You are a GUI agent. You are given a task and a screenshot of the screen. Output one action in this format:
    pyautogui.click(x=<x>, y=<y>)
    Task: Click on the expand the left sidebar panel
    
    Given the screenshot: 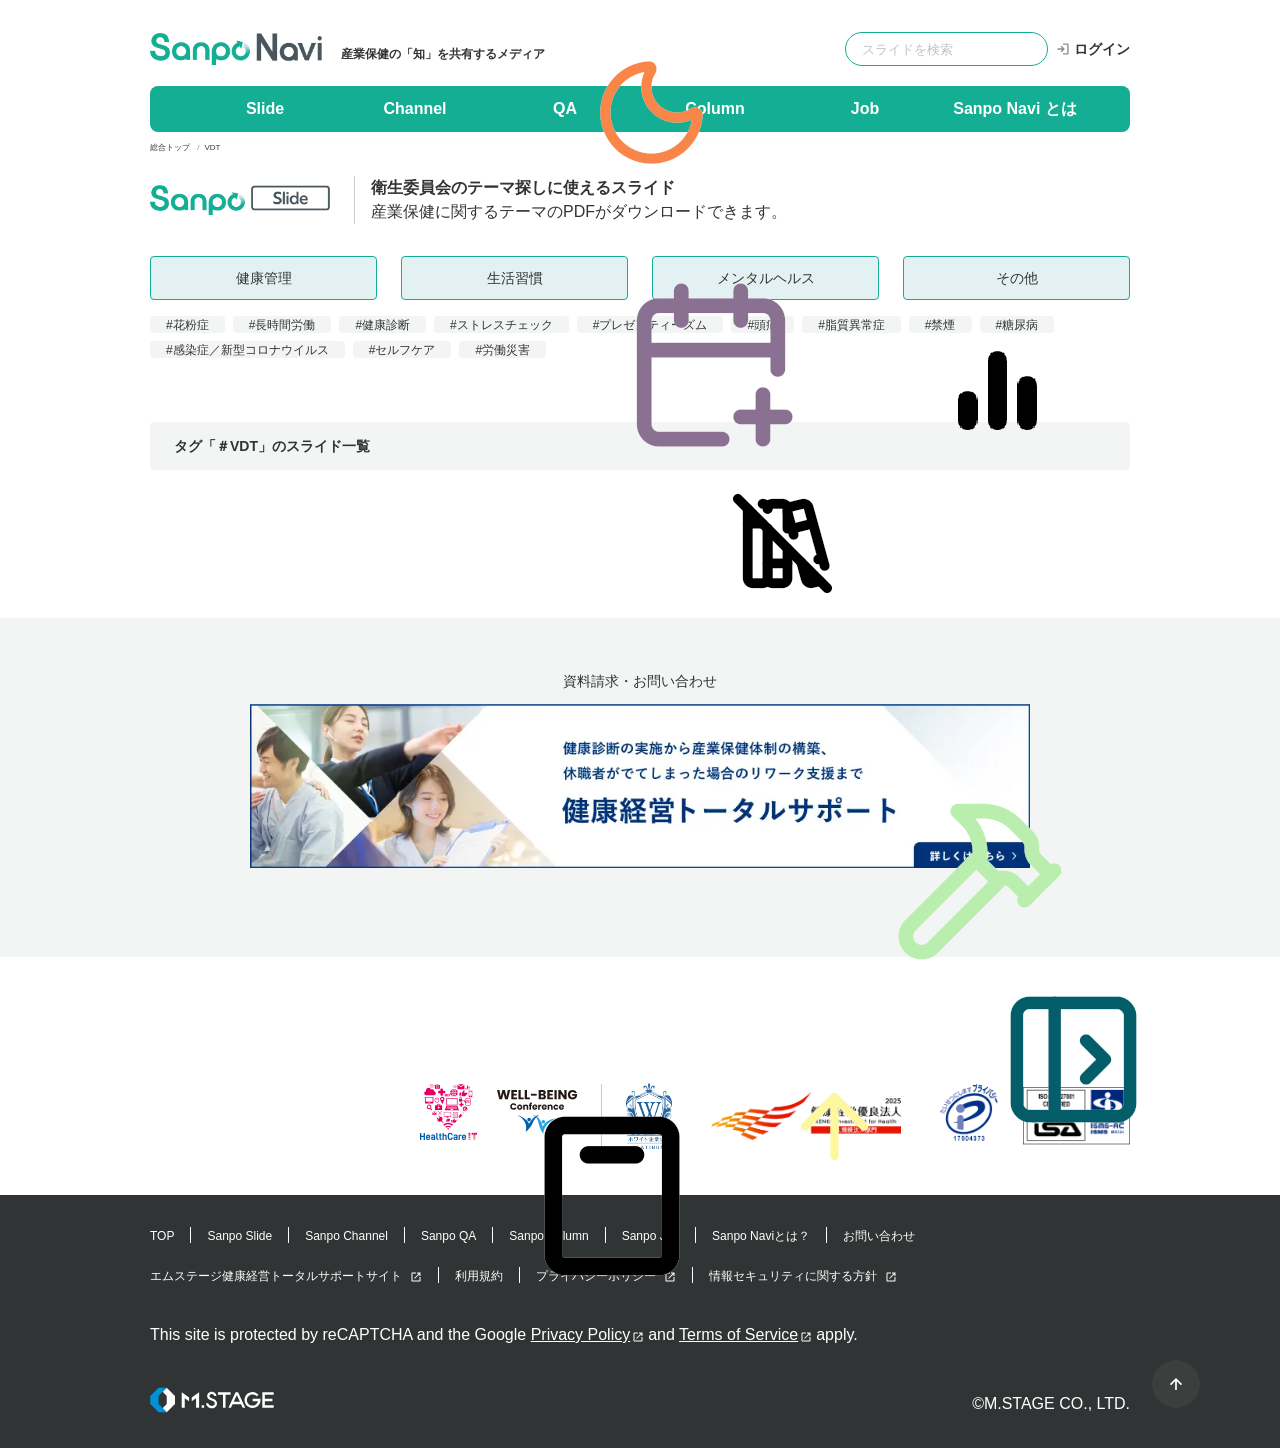 What is the action you would take?
    pyautogui.click(x=1073, y=1059)
    